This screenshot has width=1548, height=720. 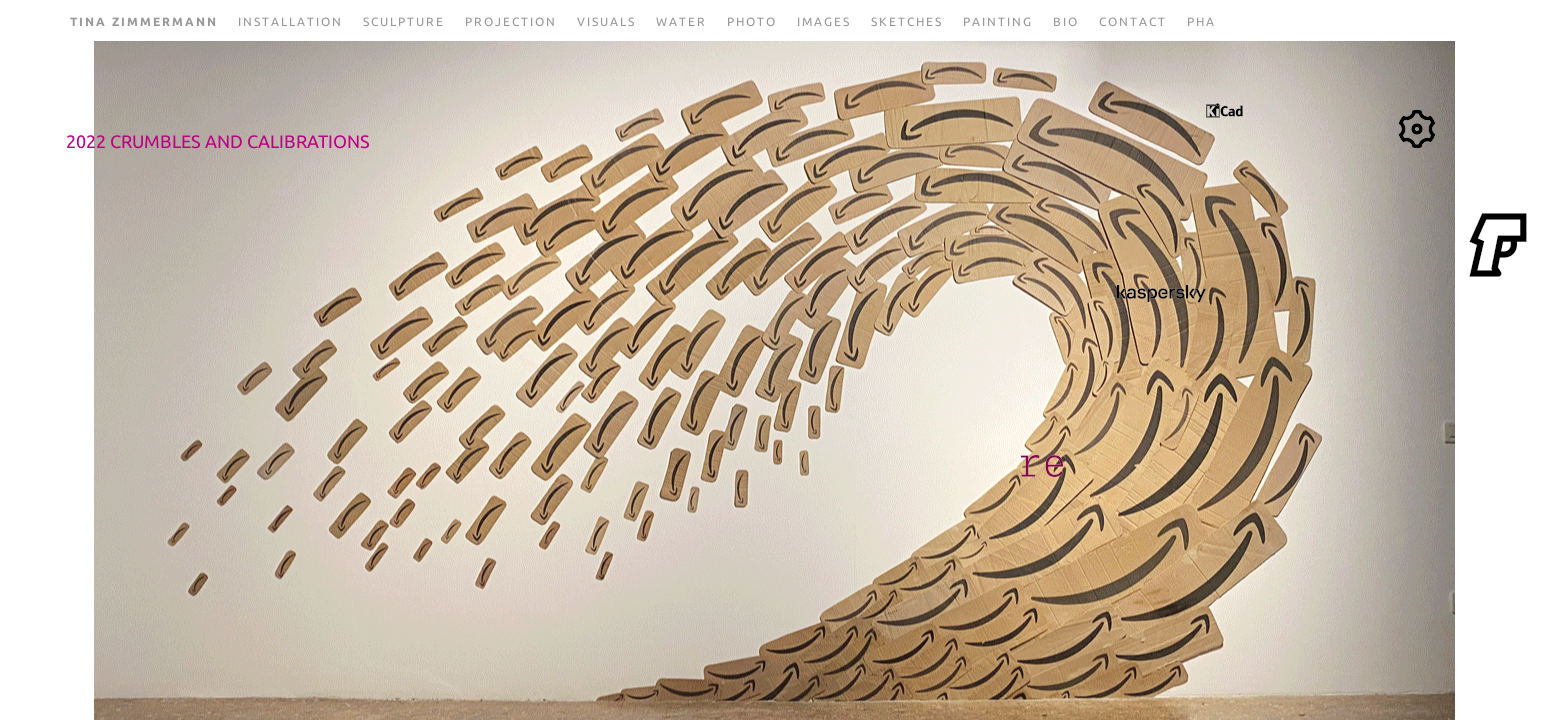 What do you see at coordinates (1042, 466) in the screenshot?
I see `remark markdown processor logo` at bounding box center [1042, 466].